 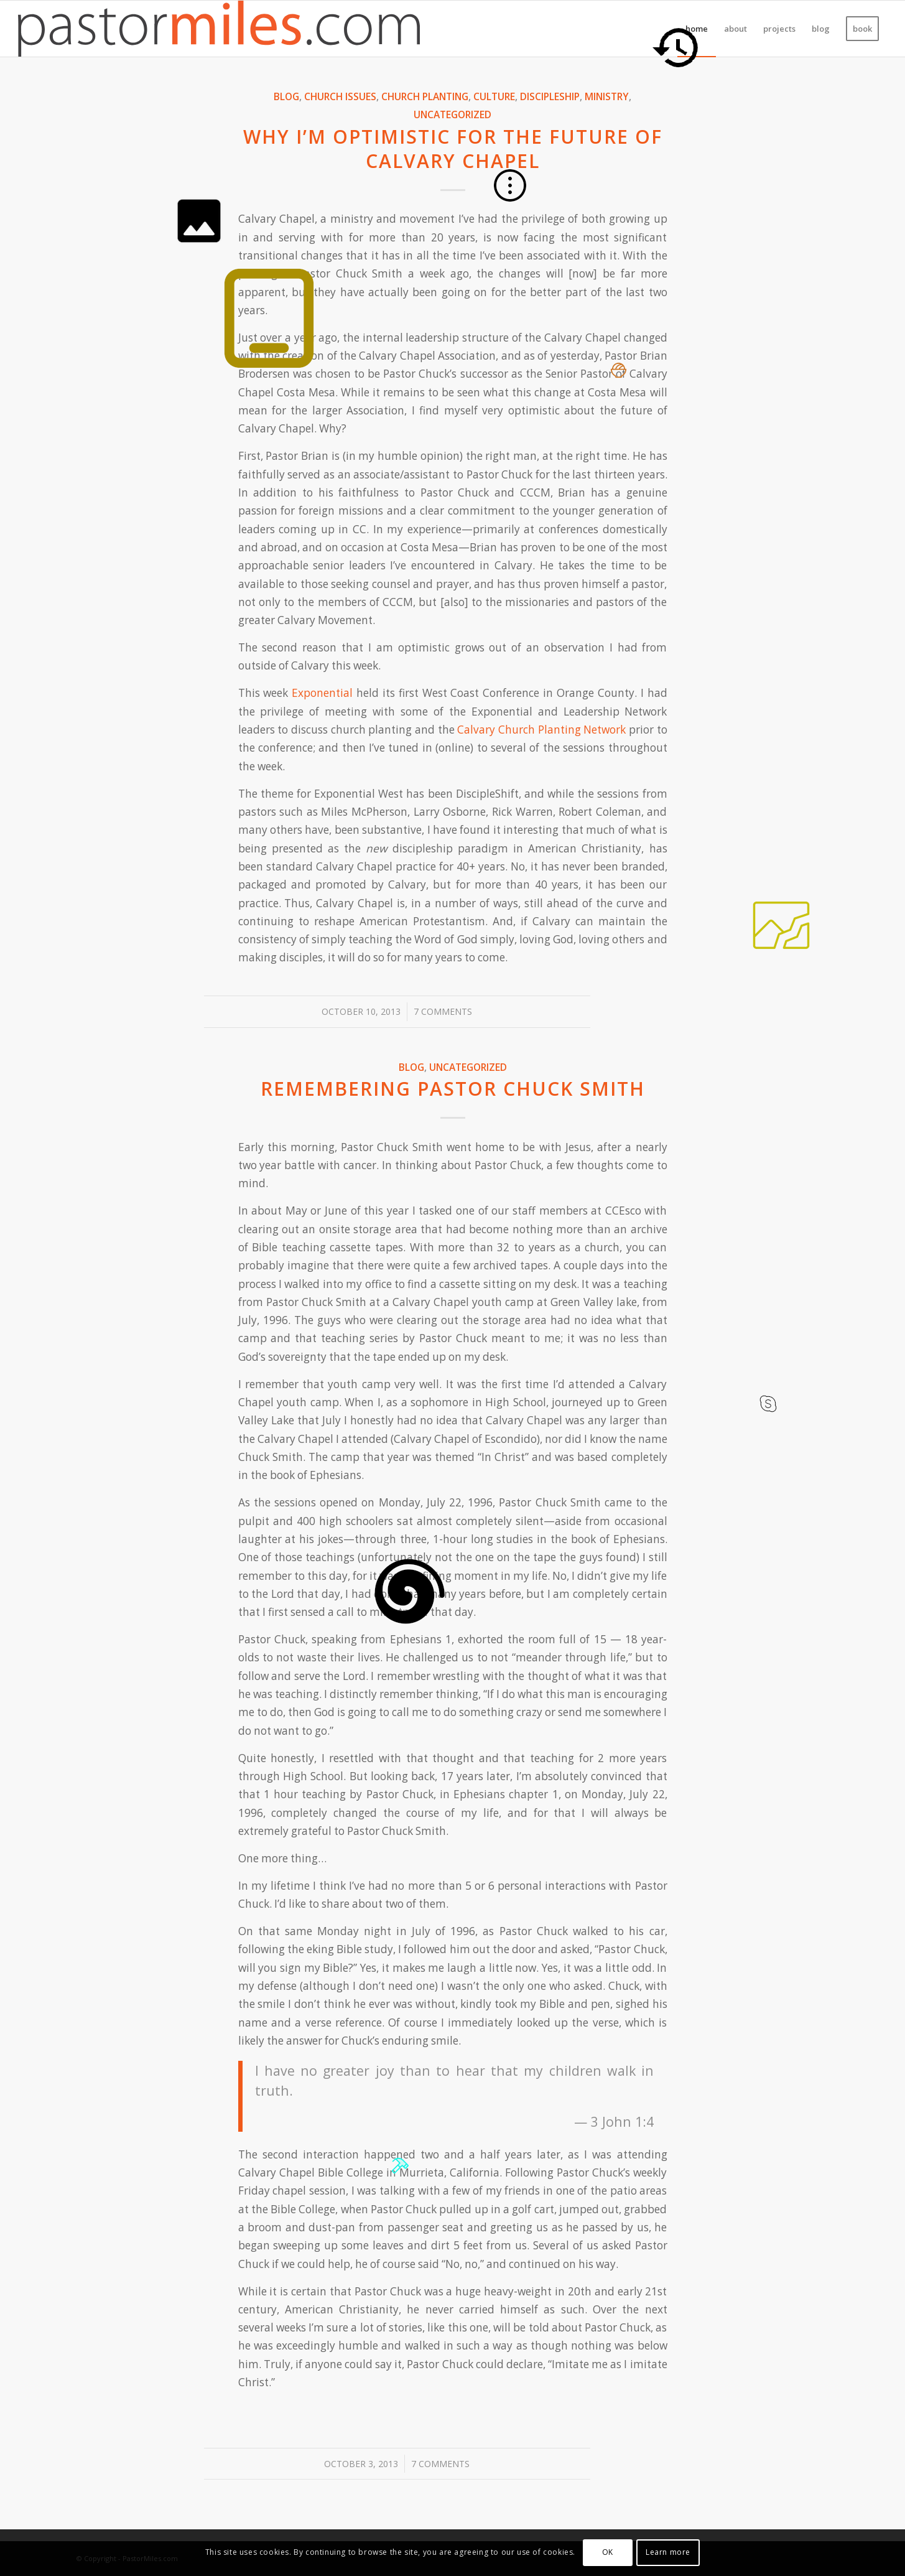 I want to click on view browsing or activity history, so click(x=676, y=47).